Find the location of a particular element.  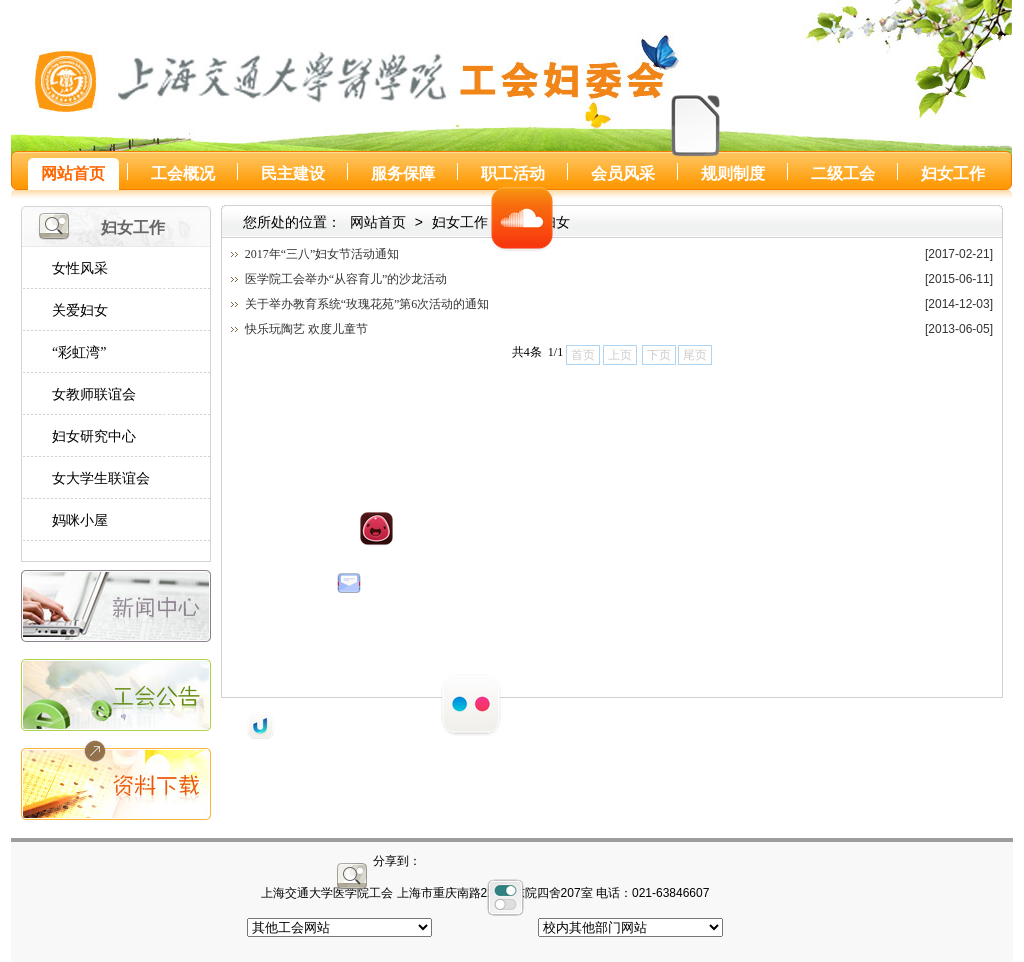

open the image viewer application is located at coordinates (54, 226).